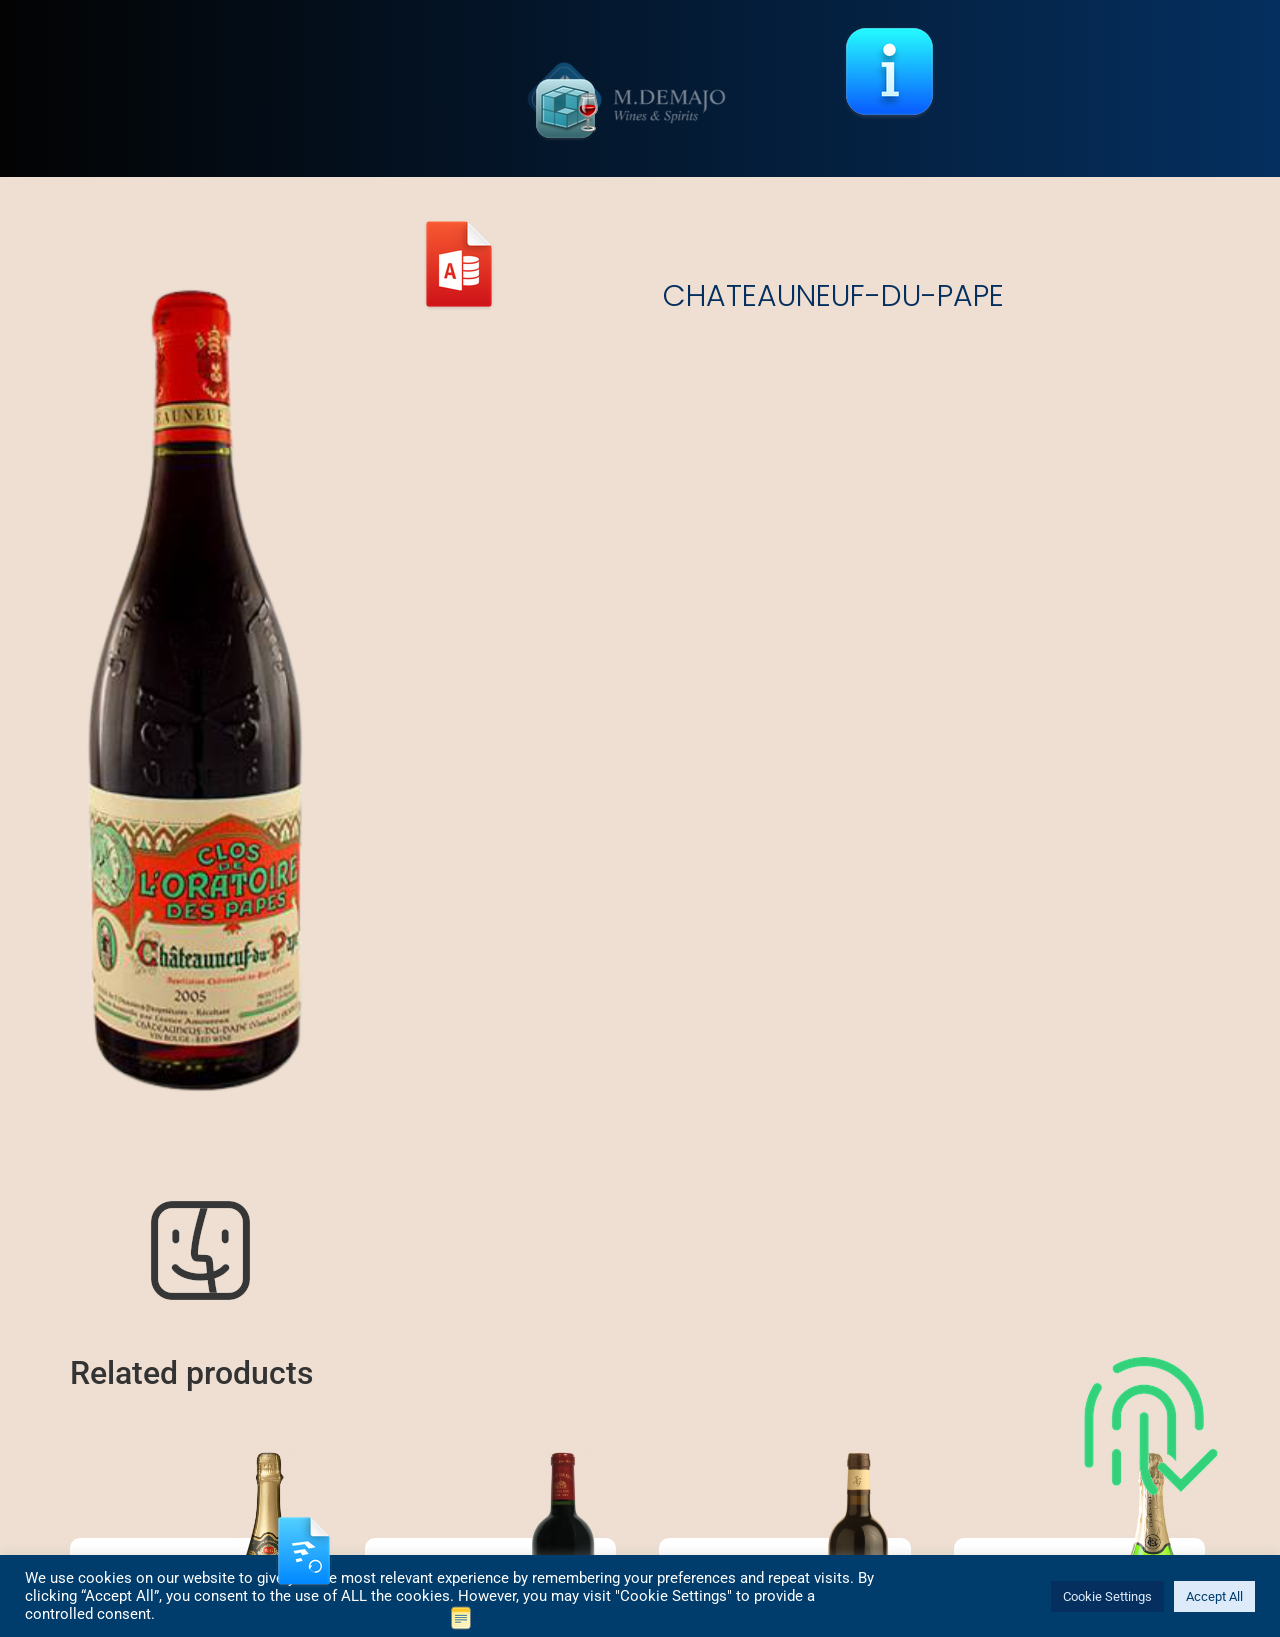 This screenshot has width=1280, height=1637. Describe the element at coordinates (461, 1618) in the screenshot. I see `open the notes application` at that location.